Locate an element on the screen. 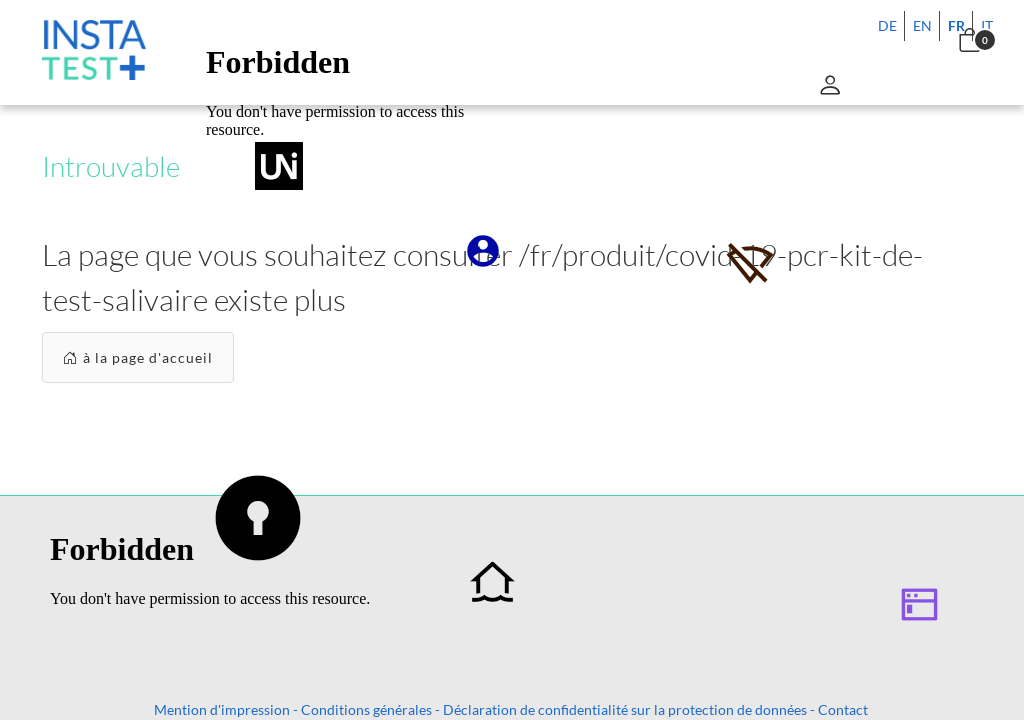 The height and width of the screenshot is (720, 1024). access your account or profile settings is located at coordinates (483, 251).